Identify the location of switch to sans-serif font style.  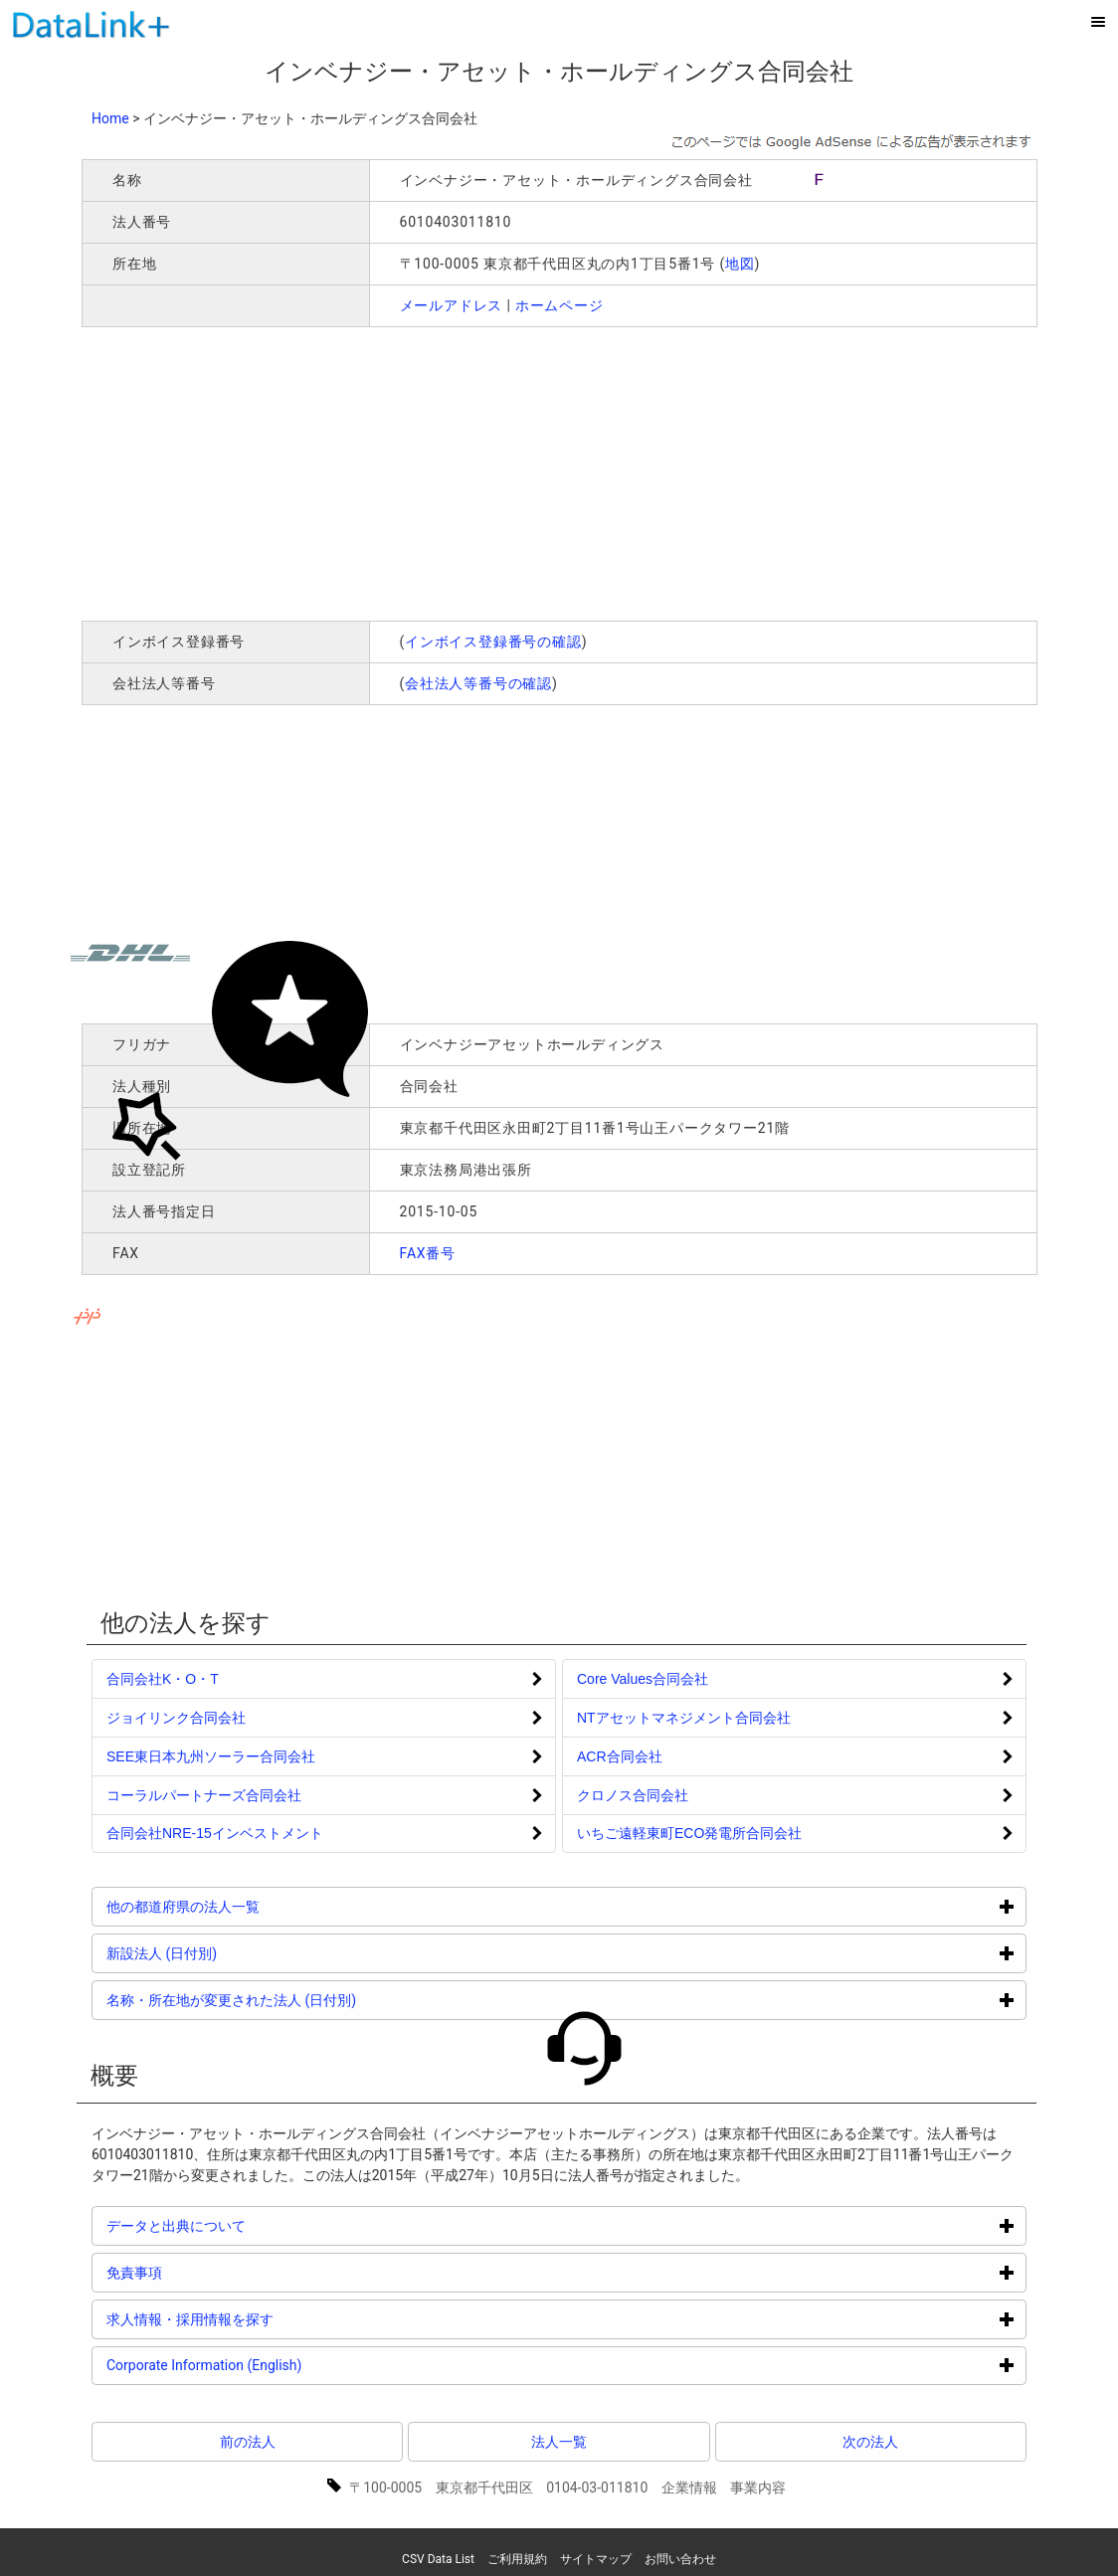
(819, 179).